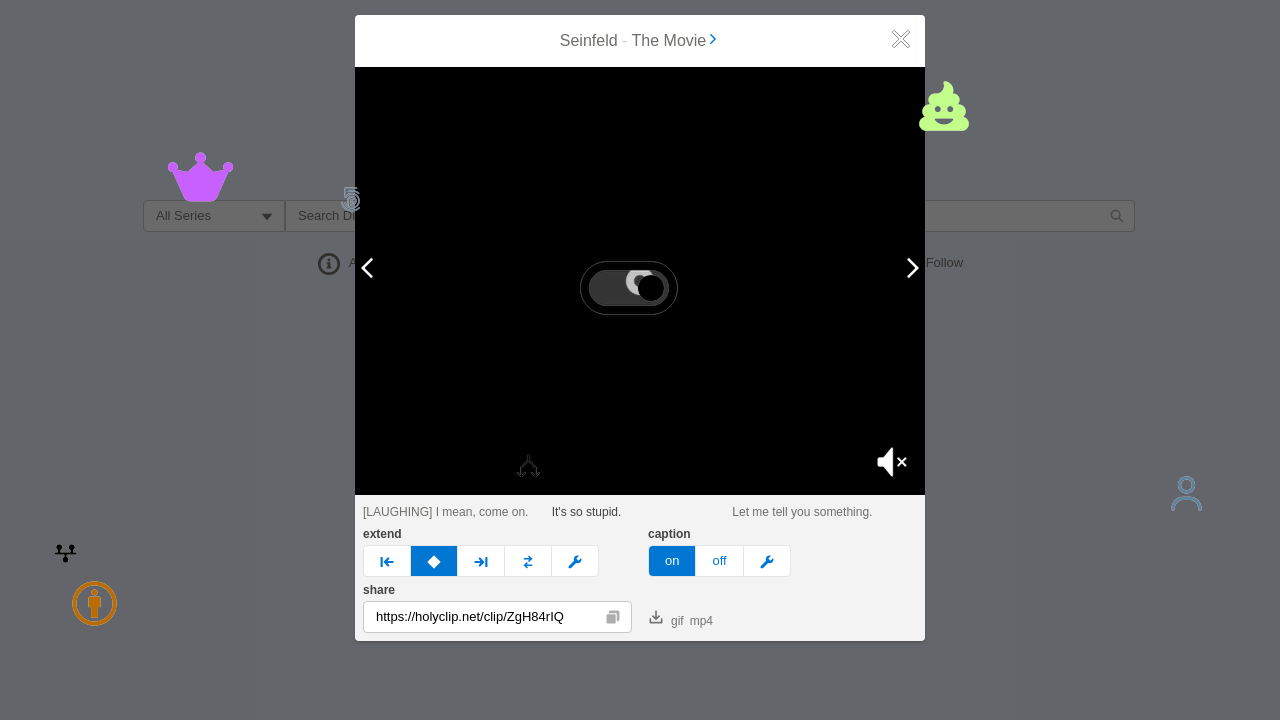 This screenshot has height=720, width=1280. I want to click on split content into multiple paths, so click(528, 466).